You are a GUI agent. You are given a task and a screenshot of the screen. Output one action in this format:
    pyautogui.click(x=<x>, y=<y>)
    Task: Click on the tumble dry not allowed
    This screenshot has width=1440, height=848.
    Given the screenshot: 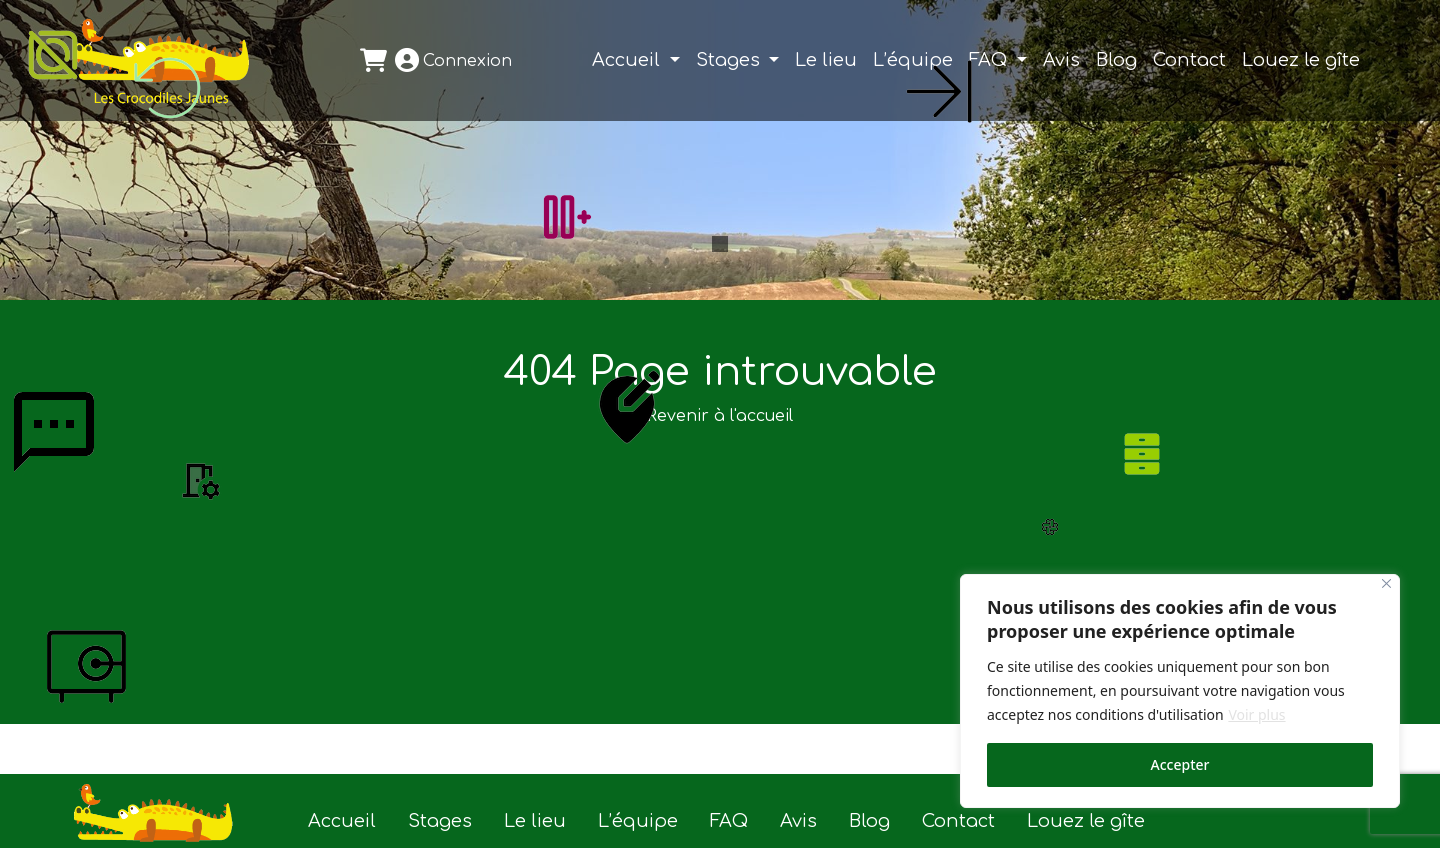 What is the action you would take?
    pyautogui.click(x=53, y=55)
    